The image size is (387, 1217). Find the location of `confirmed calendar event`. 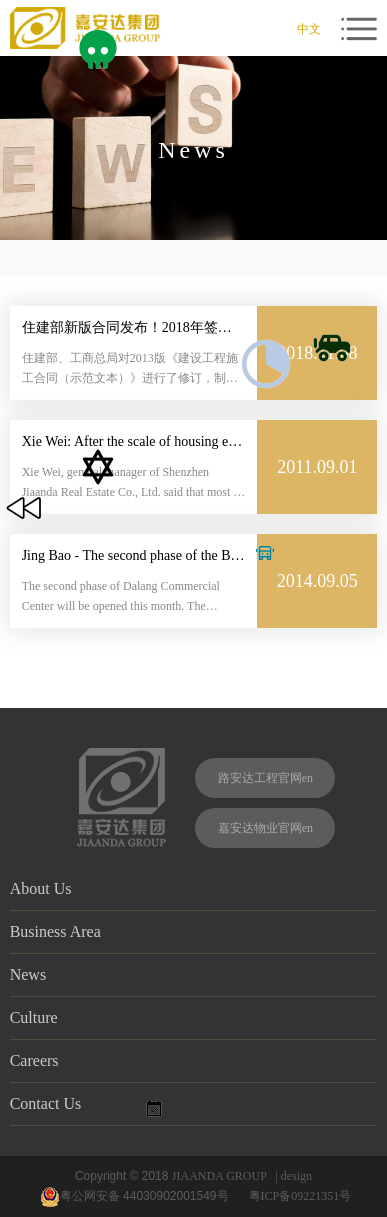

confirmed calendar event is located at coordinates (154, 1109).